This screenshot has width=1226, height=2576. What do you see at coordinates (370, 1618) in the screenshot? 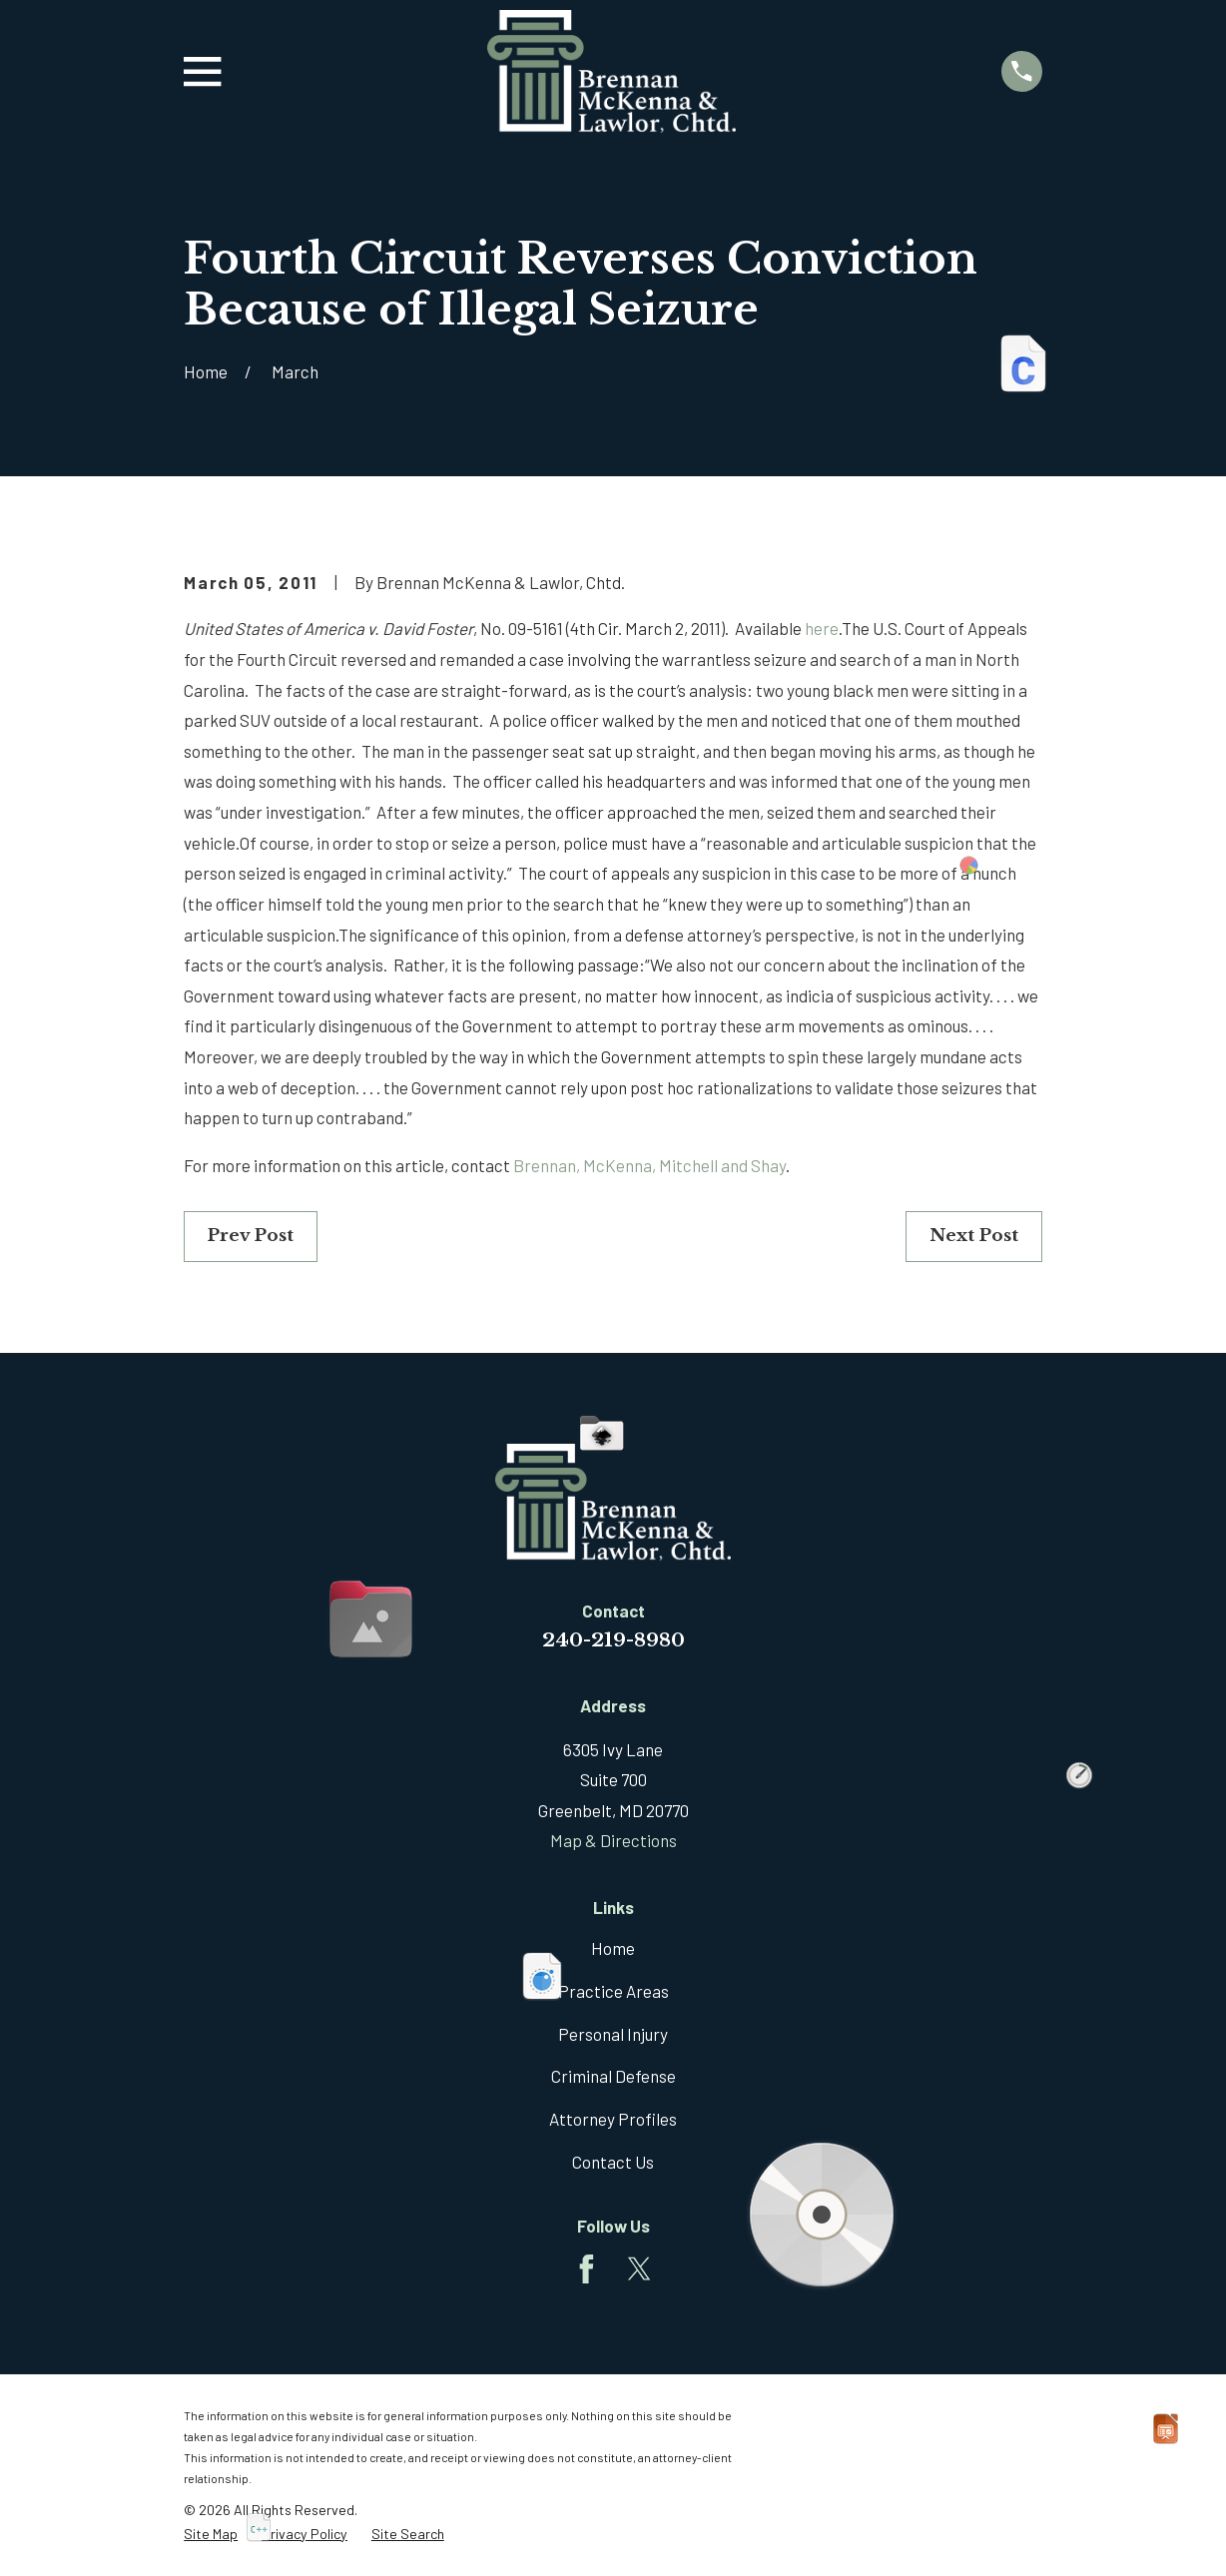
I see `open your pictures folder` at bounding box center [370, 1618].